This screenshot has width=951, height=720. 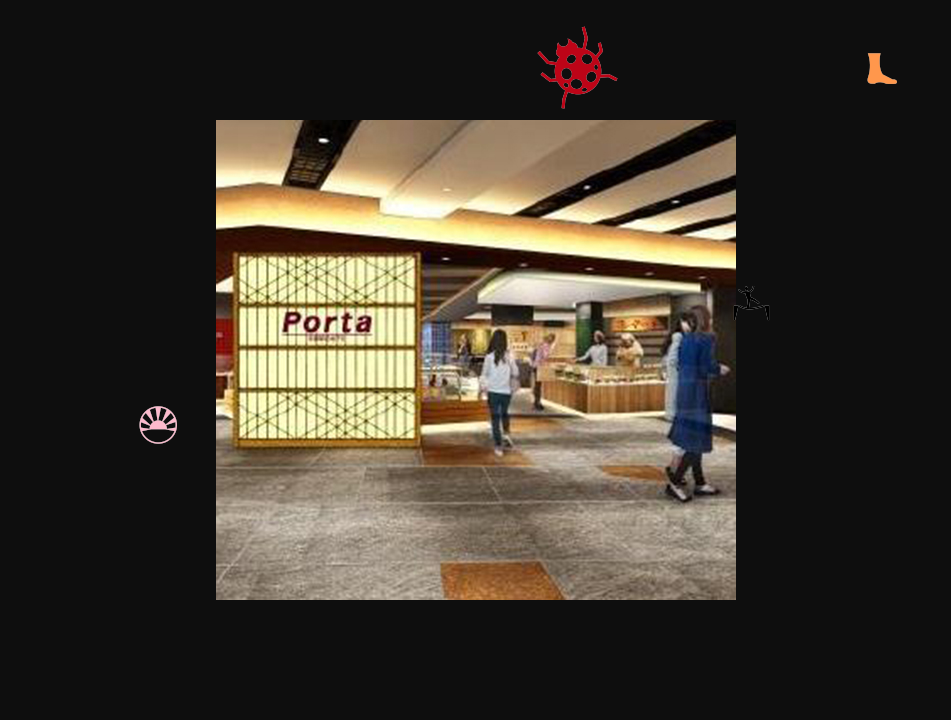 I want to click on report a bug or software issue, so click(x=577, y=67).